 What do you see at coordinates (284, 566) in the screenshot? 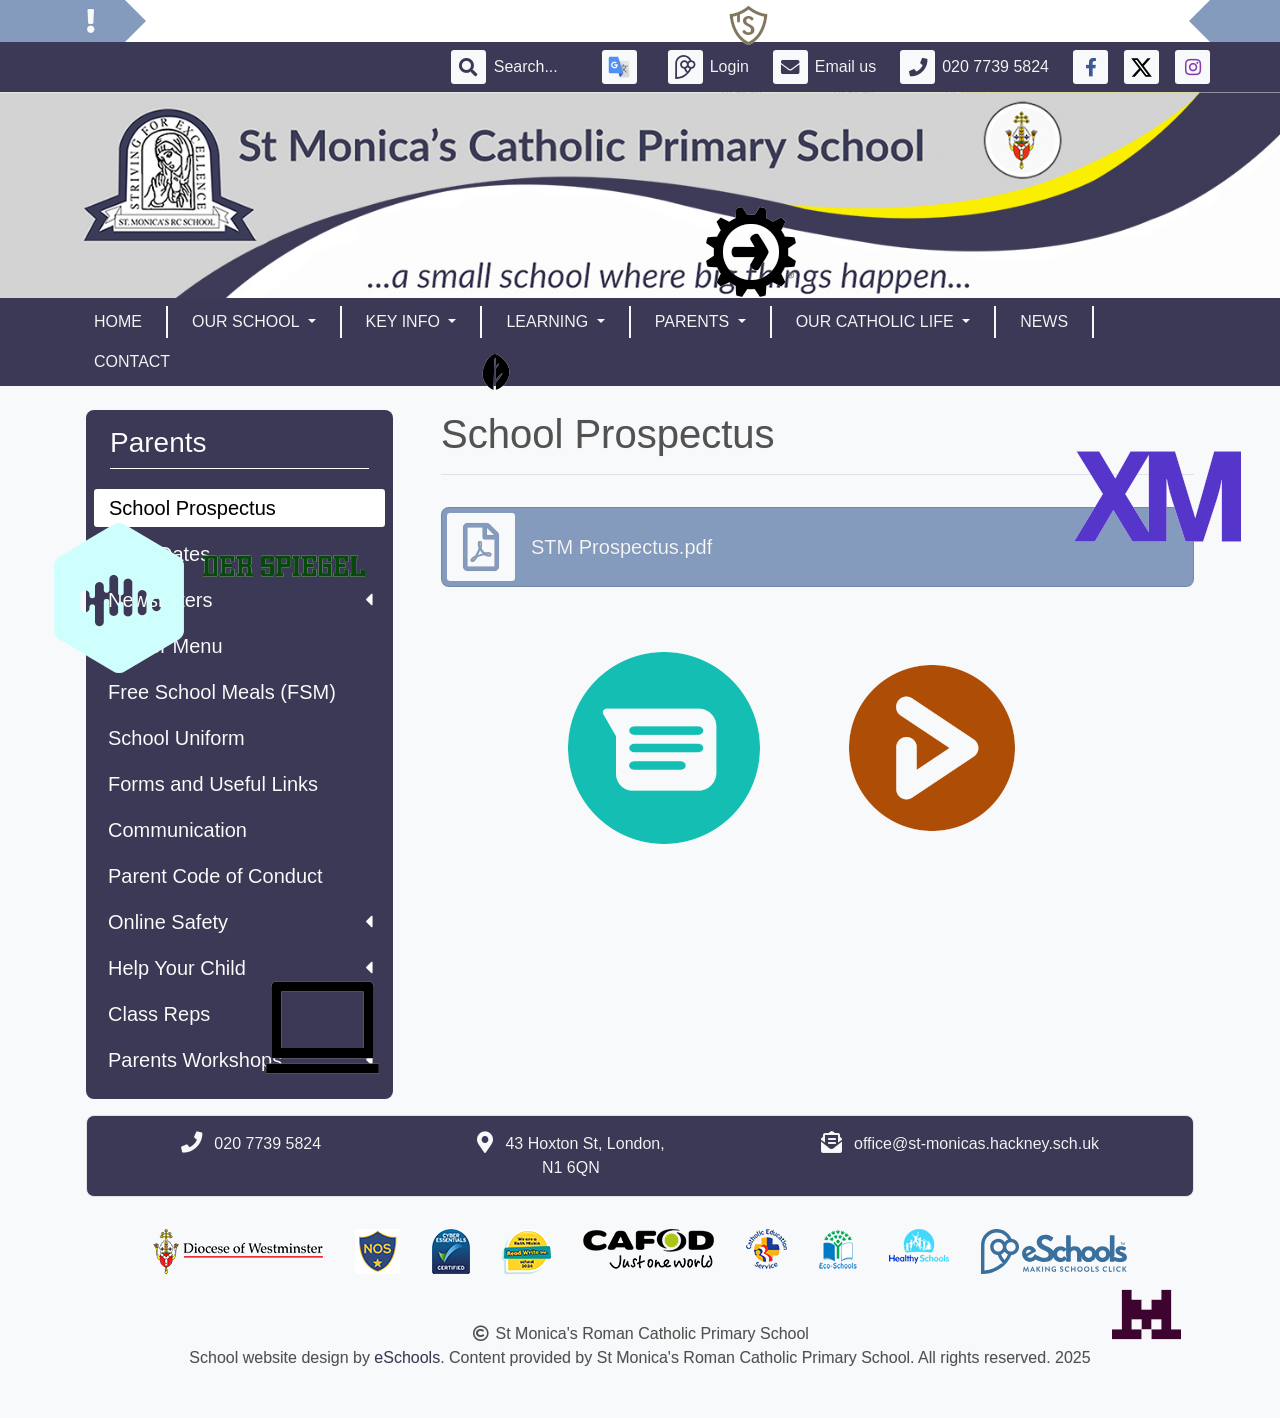
I see `visit Der Spiegel news website` at bounding box center [284, 566].